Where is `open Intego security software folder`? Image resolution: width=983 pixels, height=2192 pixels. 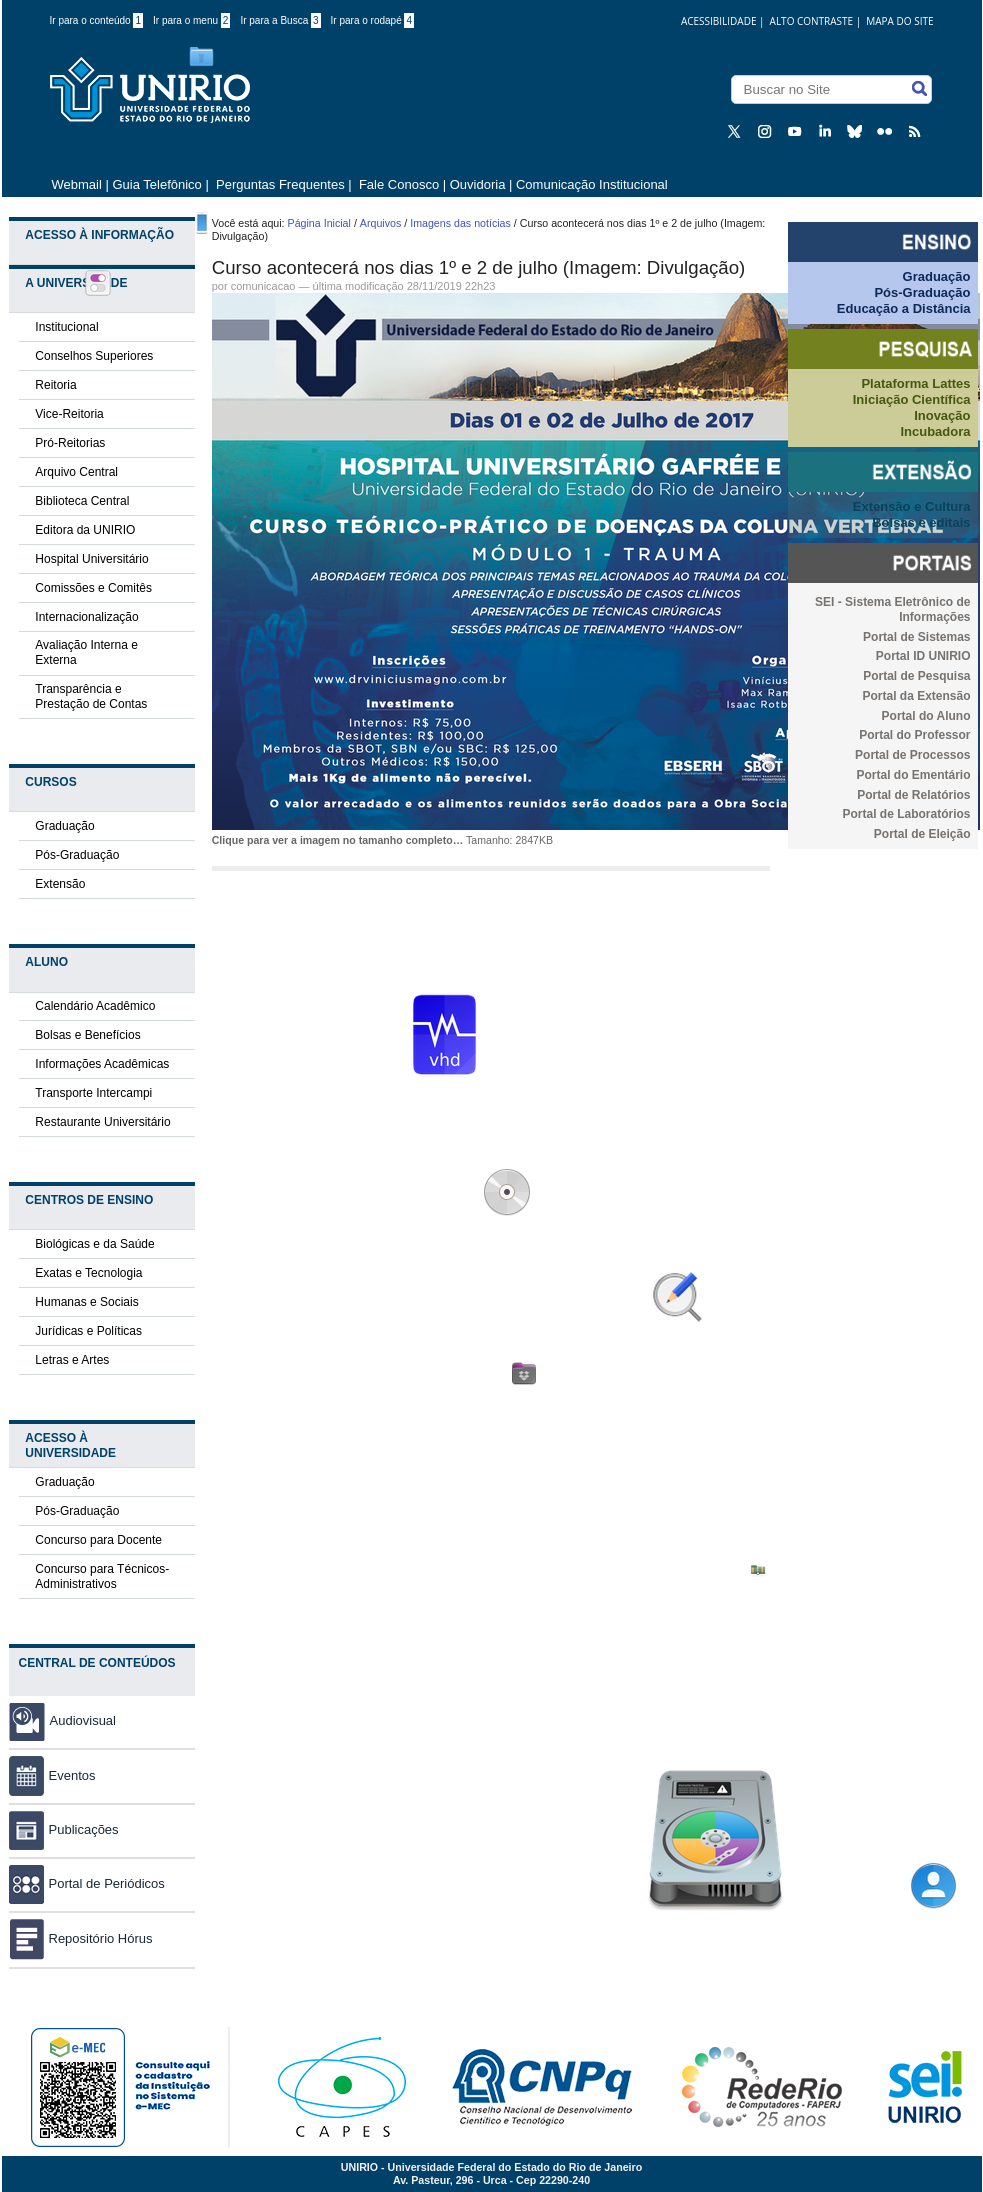 open Intego security software folder is located at coordinates (201, 56).